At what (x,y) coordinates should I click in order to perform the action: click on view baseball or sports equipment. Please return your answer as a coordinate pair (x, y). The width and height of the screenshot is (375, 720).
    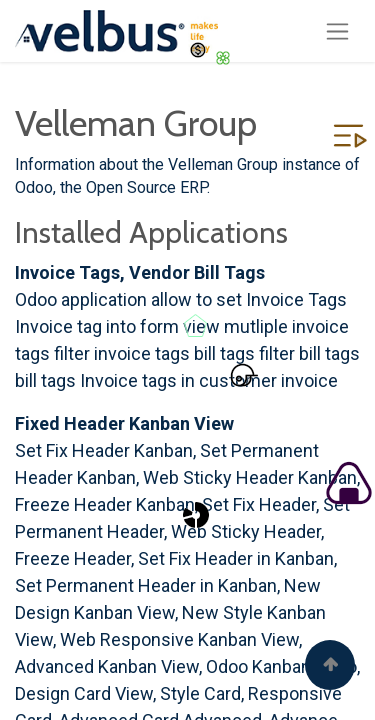
    Looking at the image, I should click on (243, 375).